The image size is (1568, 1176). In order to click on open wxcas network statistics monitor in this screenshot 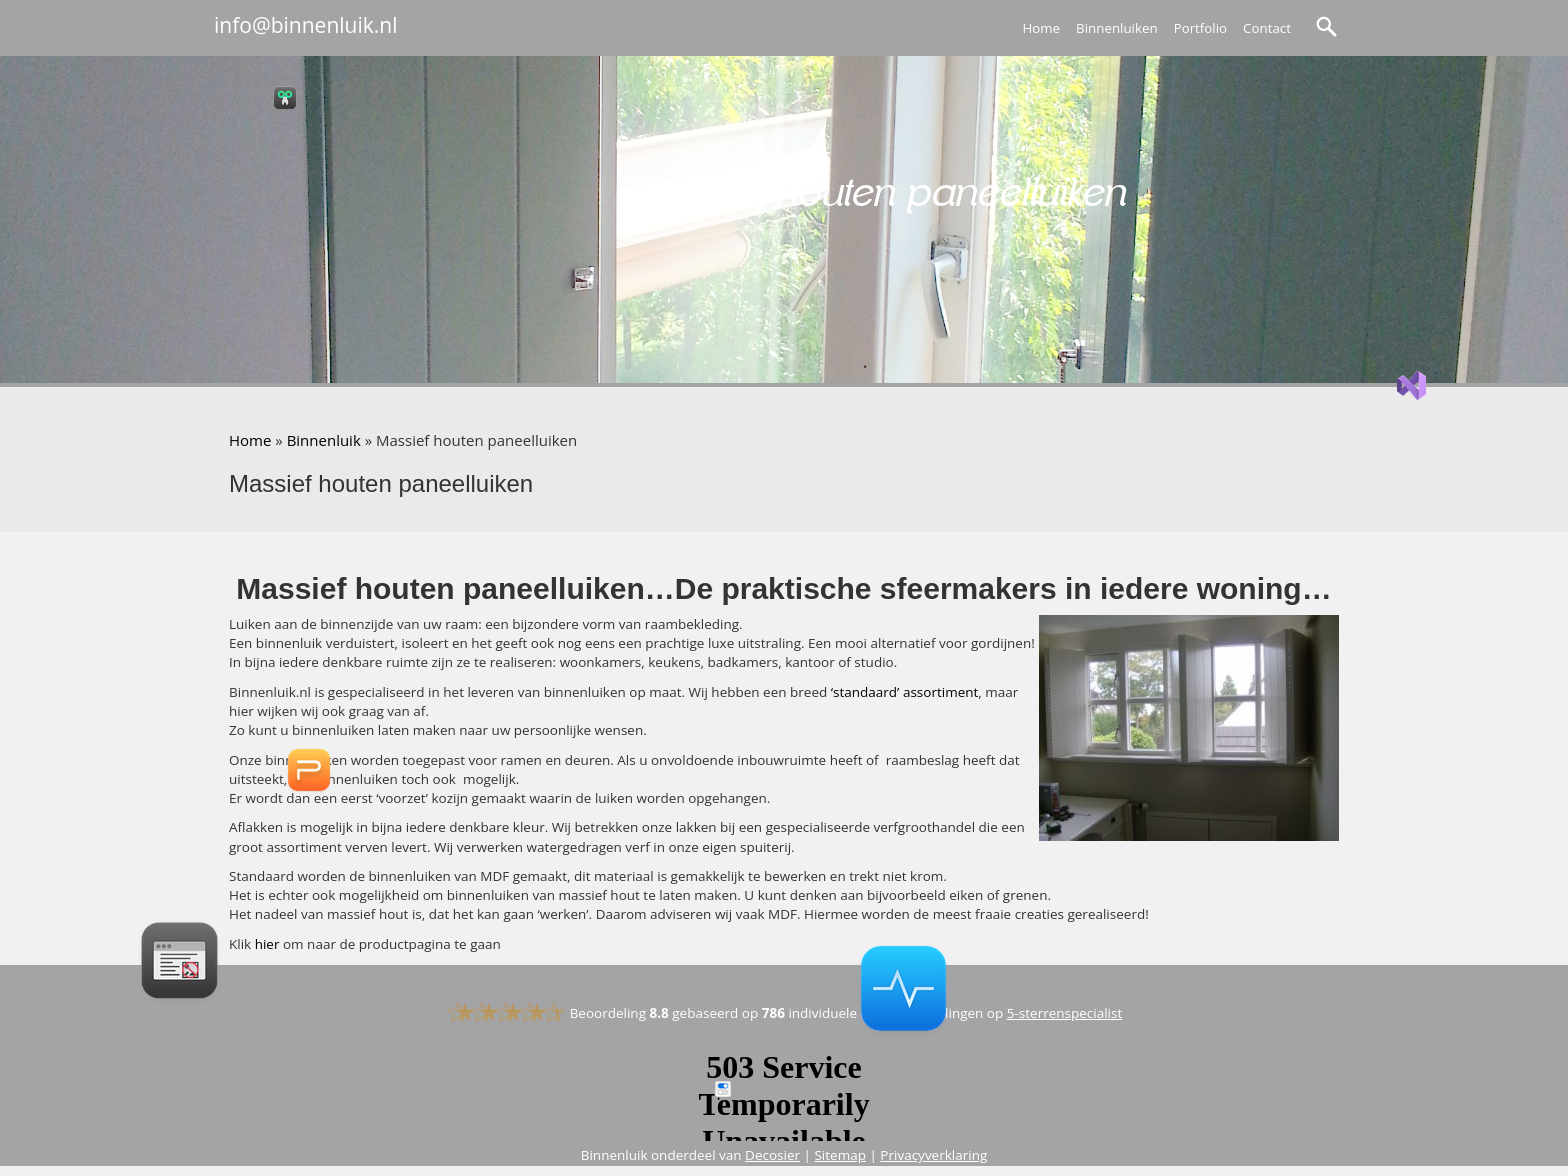, I will do `click(903, 988)`.